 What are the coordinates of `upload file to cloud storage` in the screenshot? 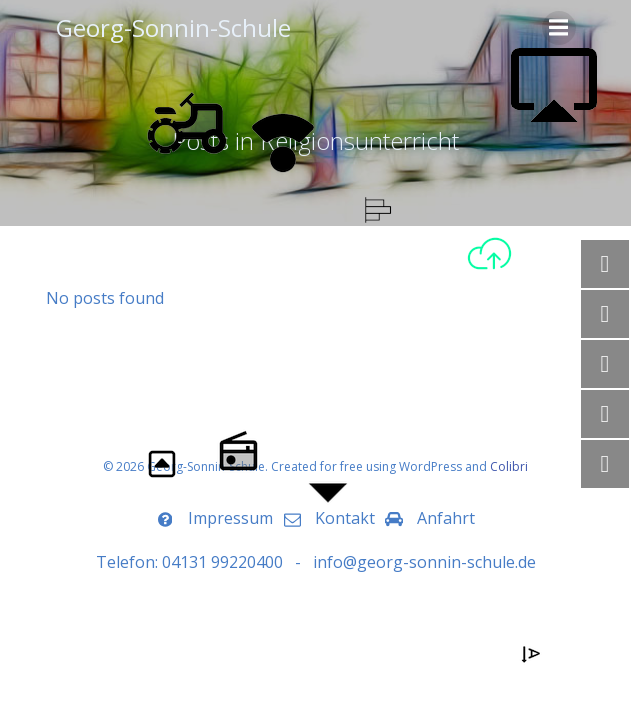 It's located at (489, 253).